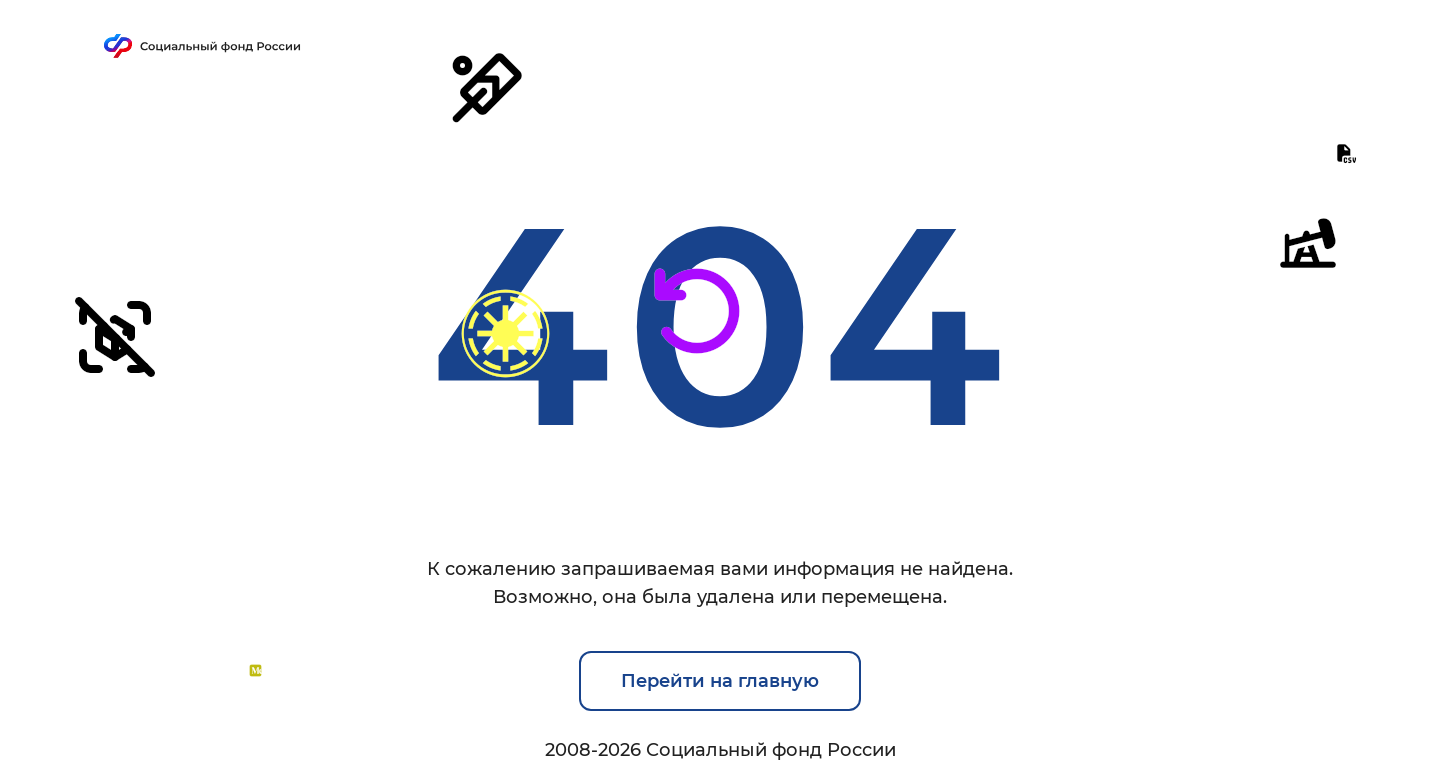  Describe the element at coordinates (483, 86) in the screenshot. I see `access cricket sports scores or content` at that location.